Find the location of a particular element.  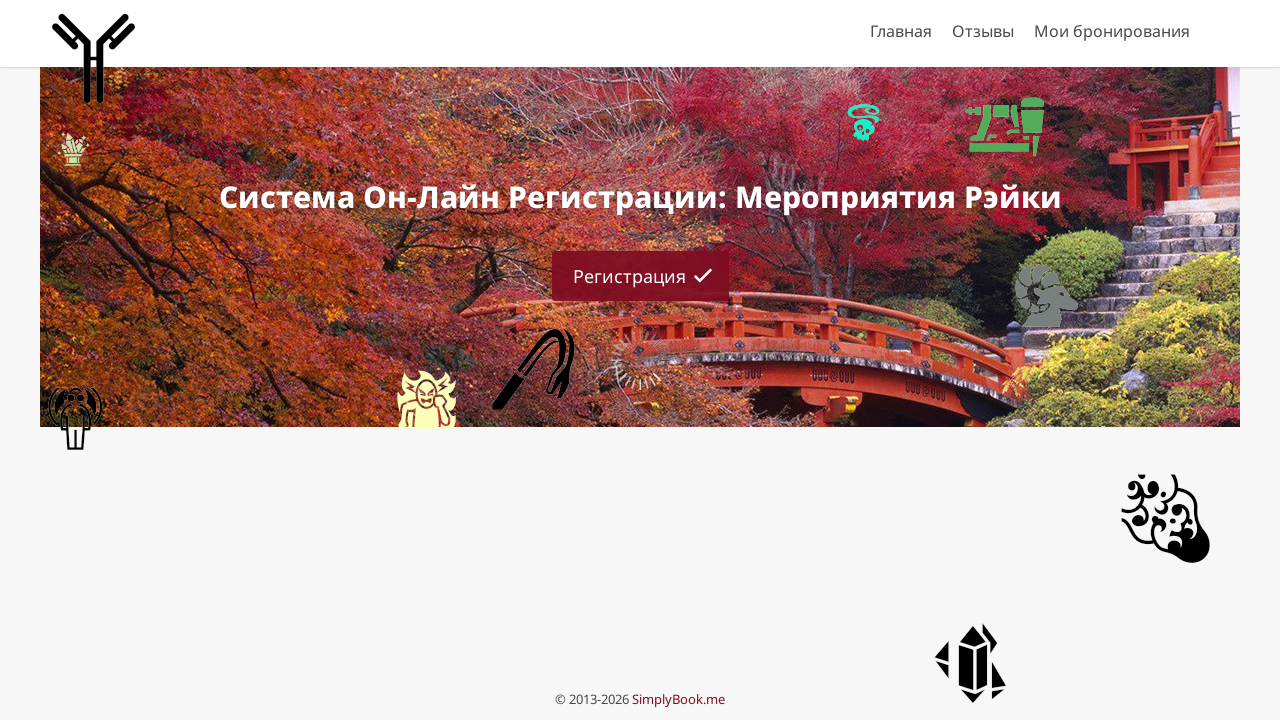

view ram or aries zodiac sign is located at coordinates (1046, 295).